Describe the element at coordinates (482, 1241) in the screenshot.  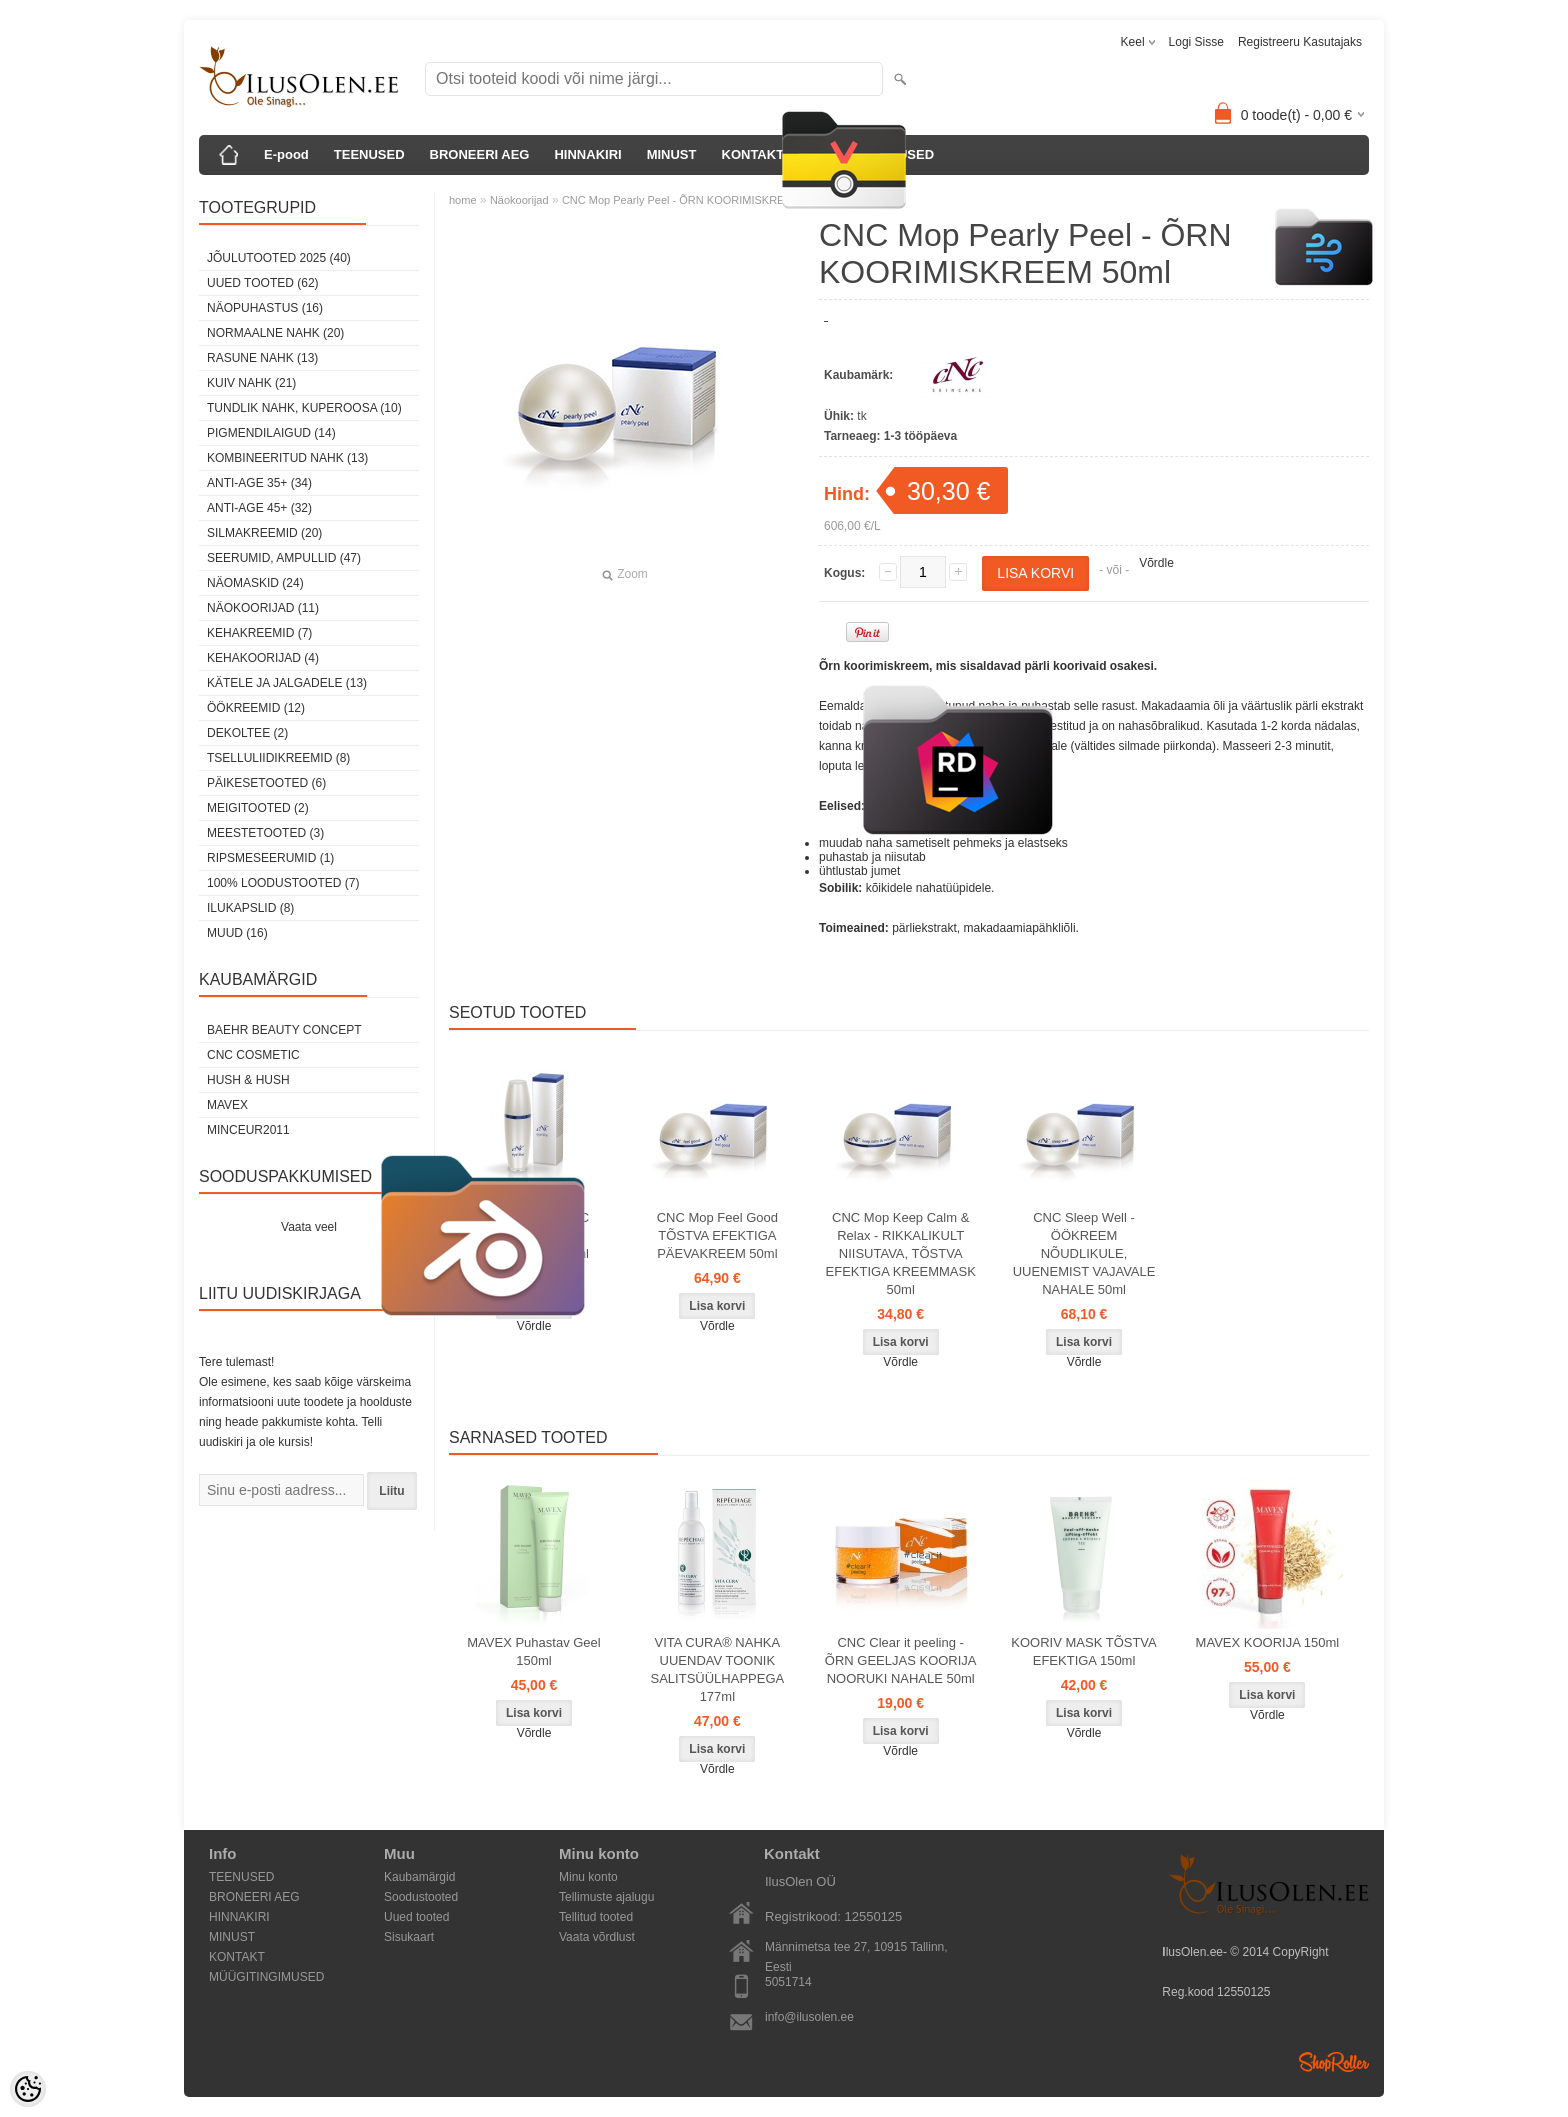
I see `open folder containing Blender project files` at that location.